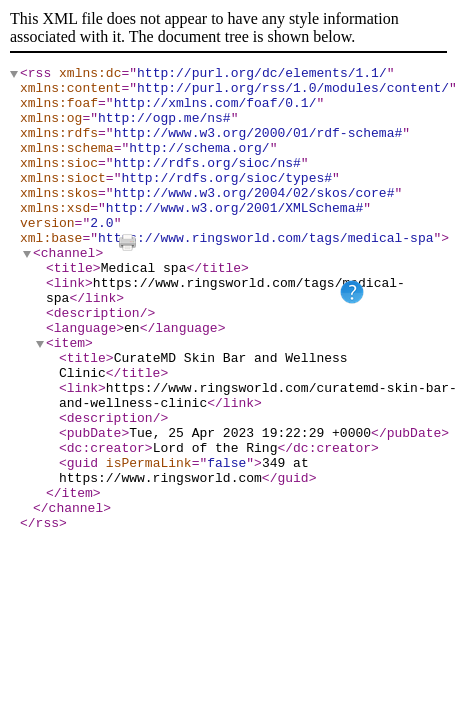  Describe the element at coordinates (127, 242) in the screenshot. I see `access printer settings` at that location.